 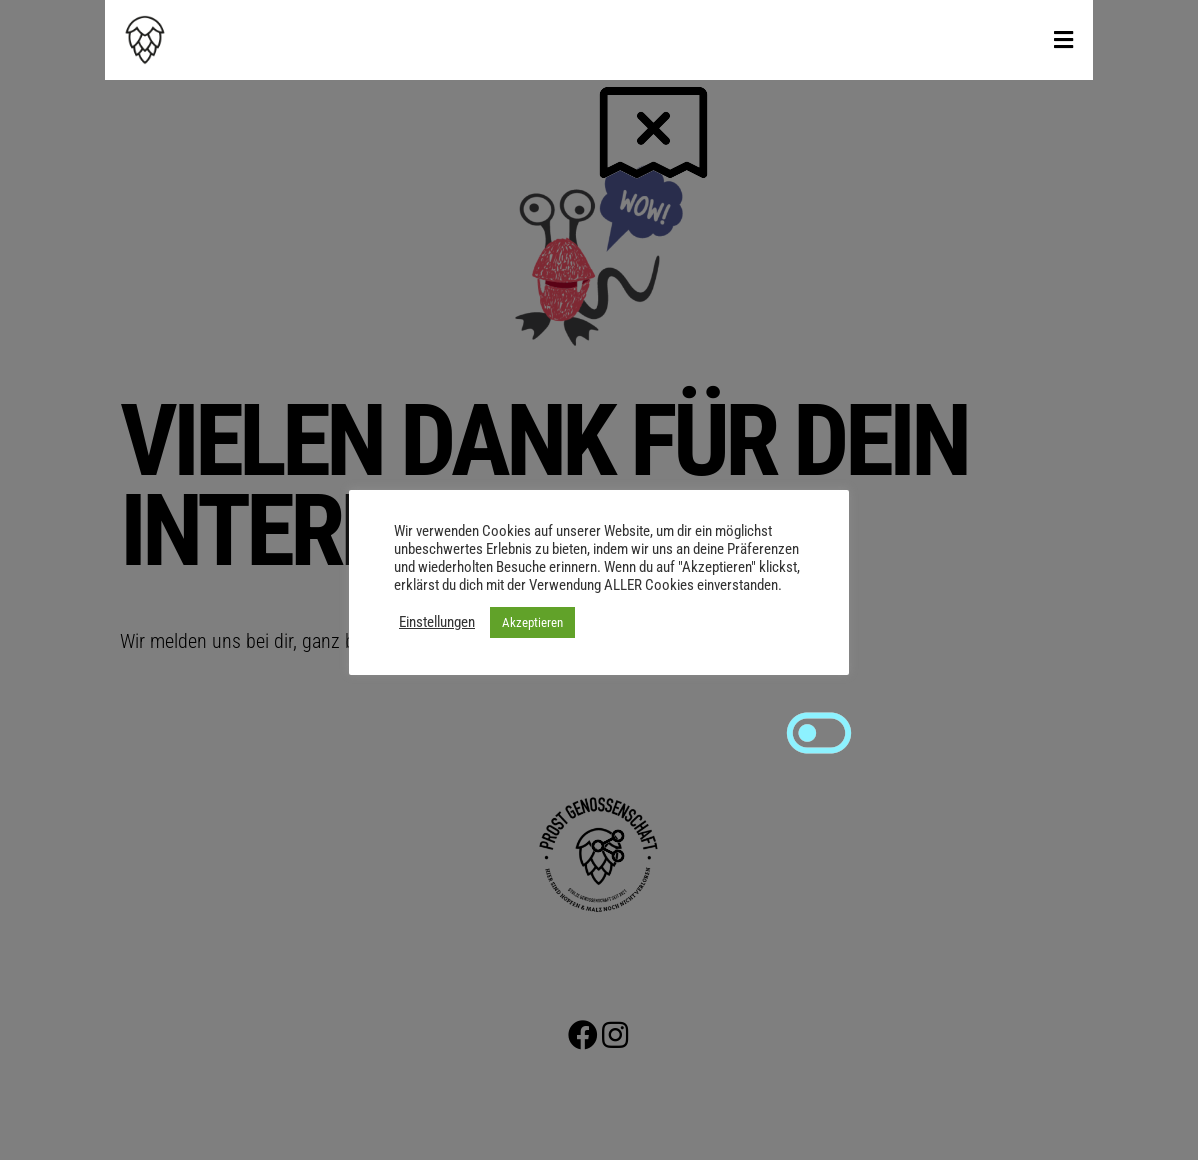 What do you see at coordinates (653, 132) in the screenshot?
I see `cancel or void a receipt` at bounding box center [653, 132].